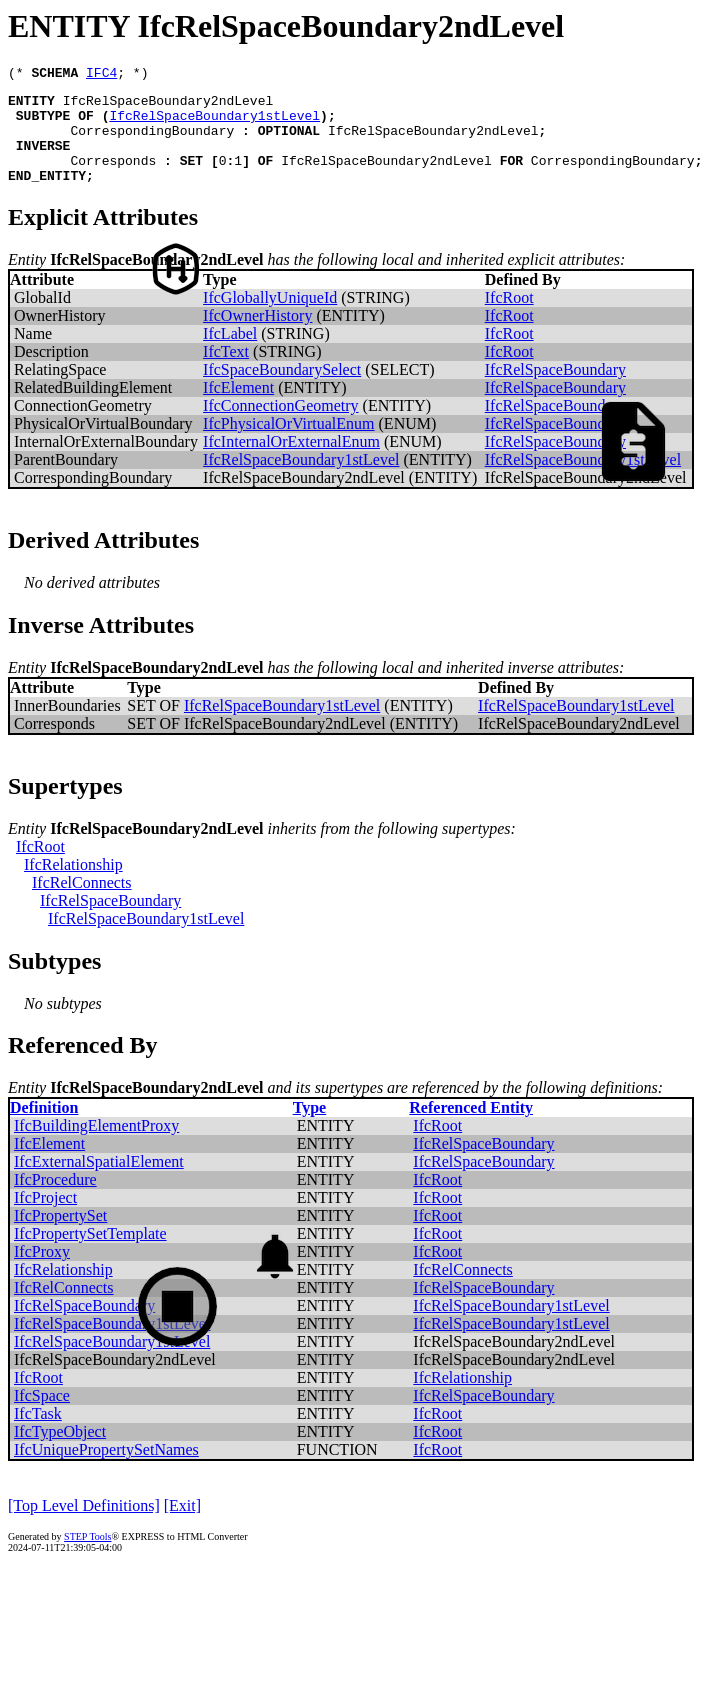 Image resolution: width=702 pixels, height=1698 pixels. I want to click on stop media playback, so click(177, 1306).